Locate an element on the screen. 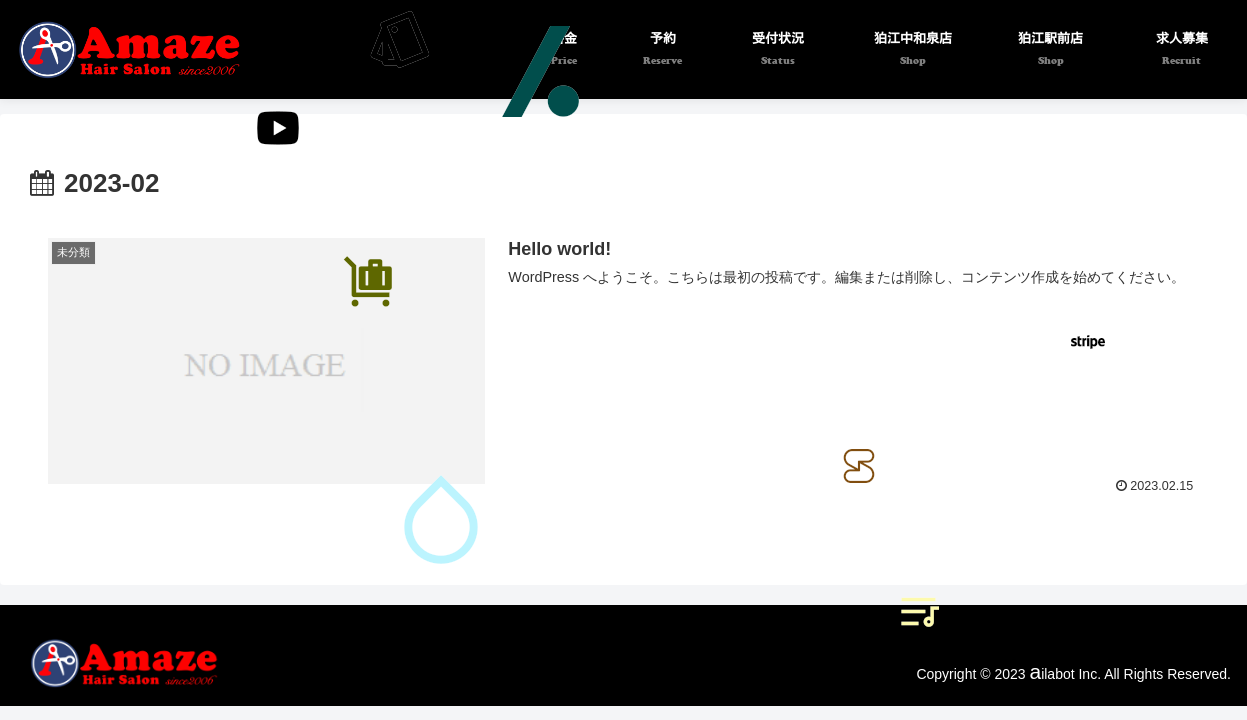  view your playlist is located at coordinates (918, 611).